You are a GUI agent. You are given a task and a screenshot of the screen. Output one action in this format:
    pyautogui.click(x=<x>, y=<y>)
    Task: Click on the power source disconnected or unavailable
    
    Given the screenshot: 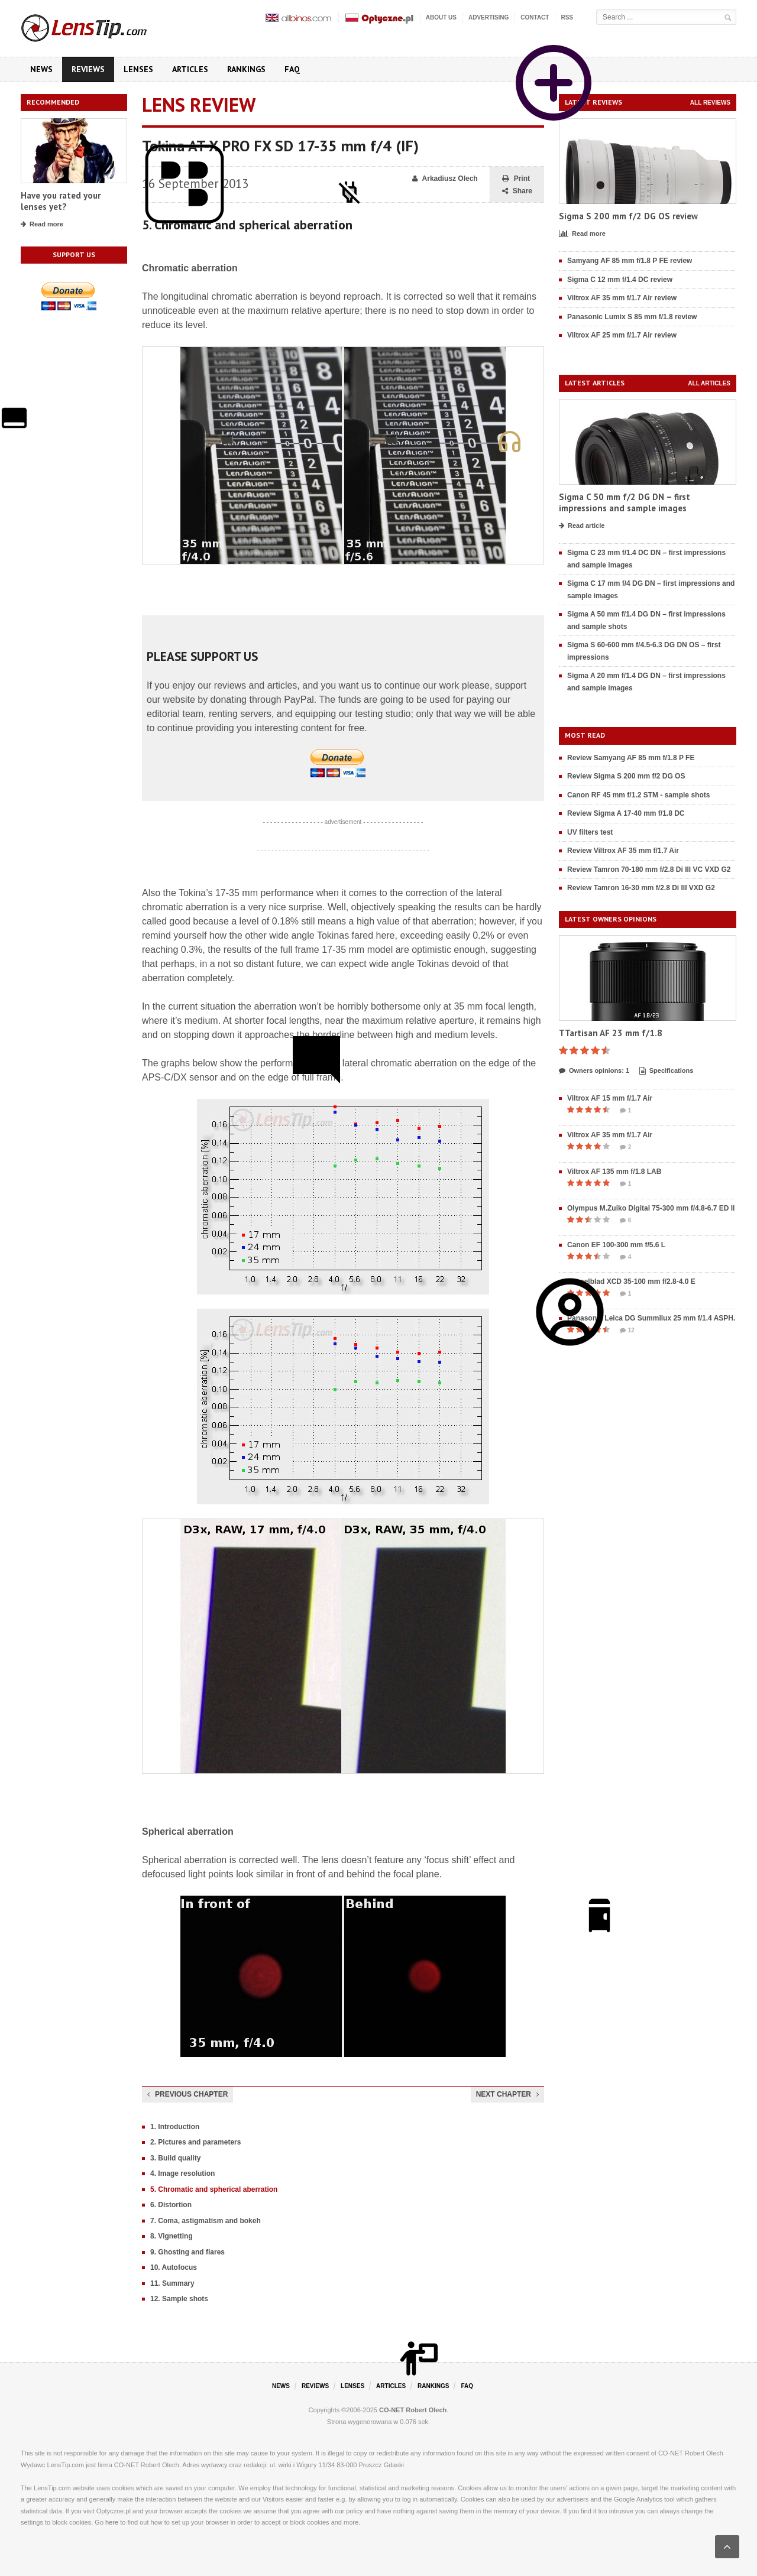 What is the action you would take?
    pyautogui.click(x=350, y=192)
    